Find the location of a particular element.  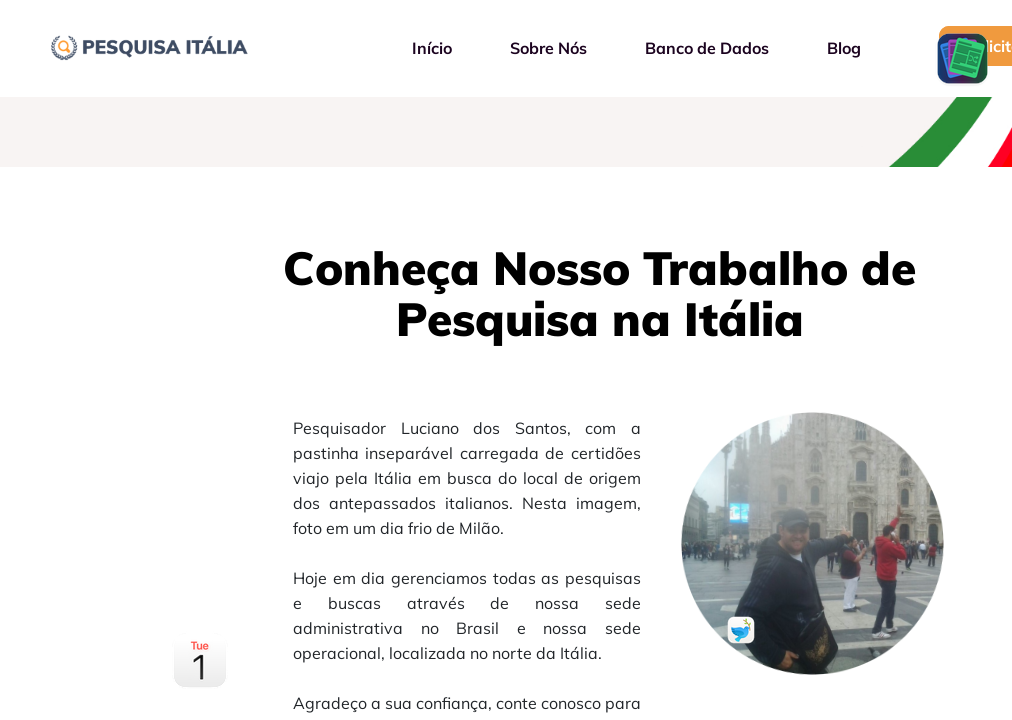

open pdf arranger app is located at coordinates (962, 58).